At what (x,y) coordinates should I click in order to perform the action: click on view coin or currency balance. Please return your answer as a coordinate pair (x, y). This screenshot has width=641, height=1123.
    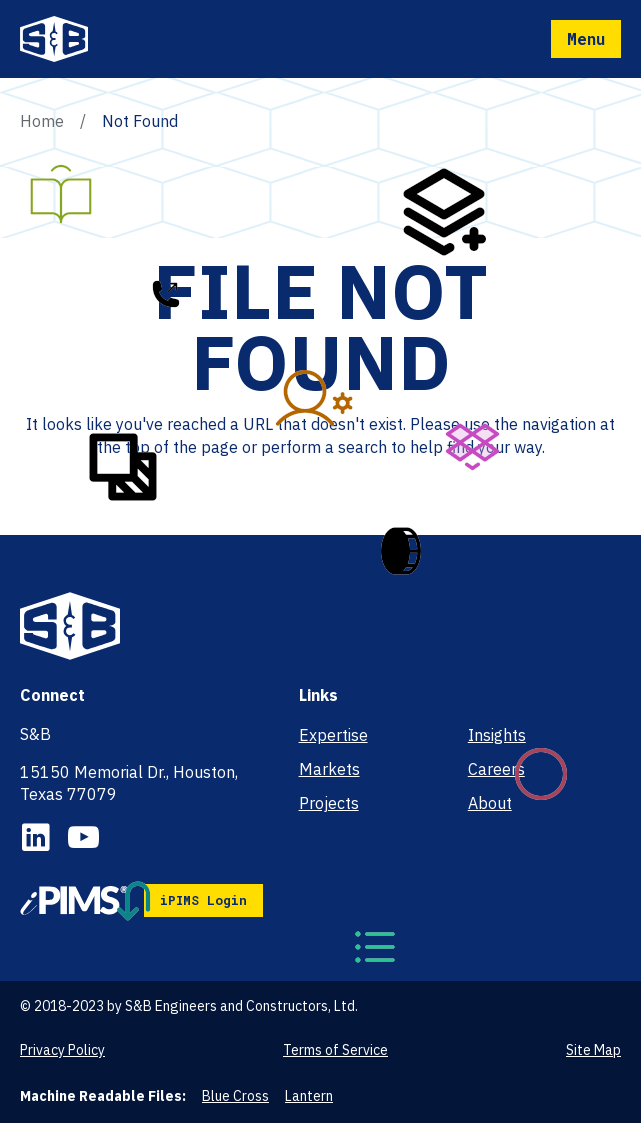
    Looking at the image, I should click on (401, 551).